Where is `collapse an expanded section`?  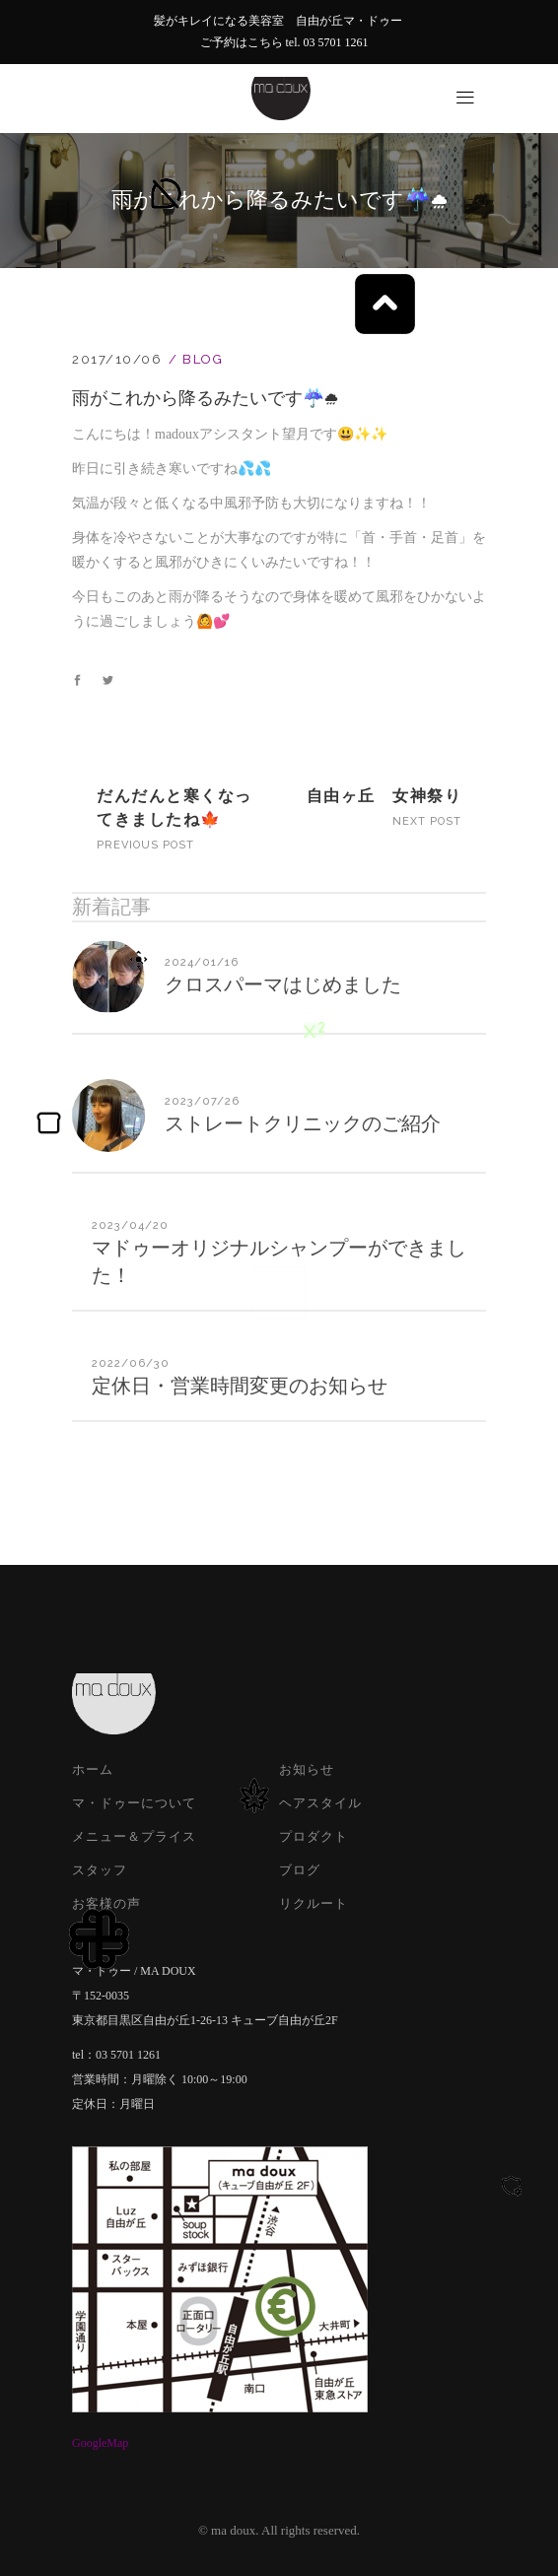
collapse an expanded section is located at coordinates (384, 304).